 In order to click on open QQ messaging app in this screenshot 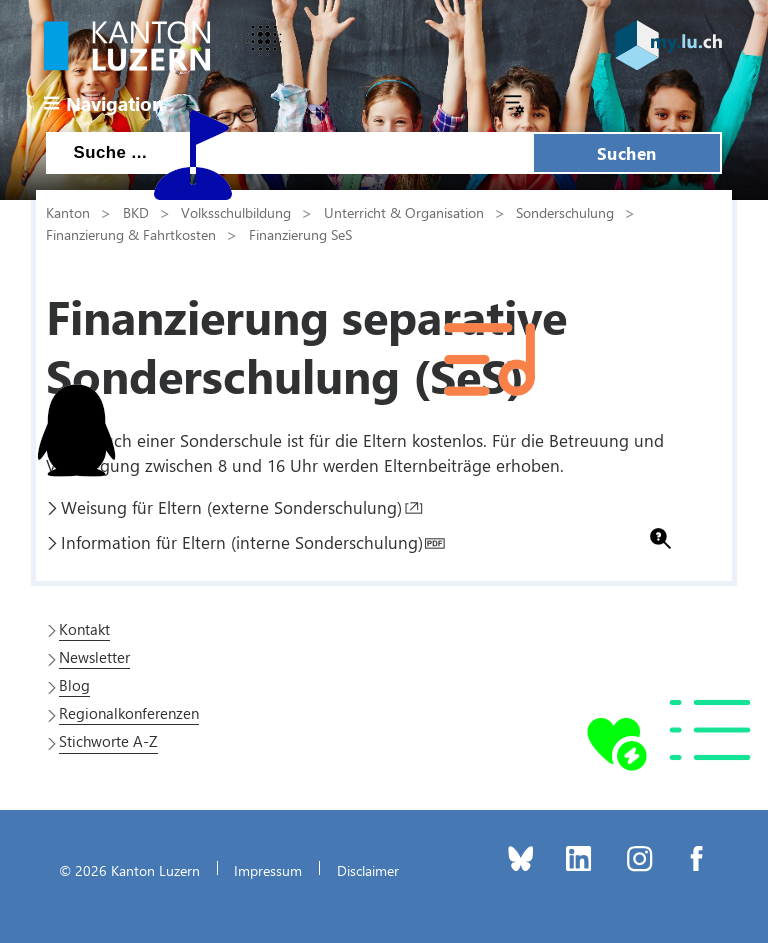, I will do `click(76, 430)`.